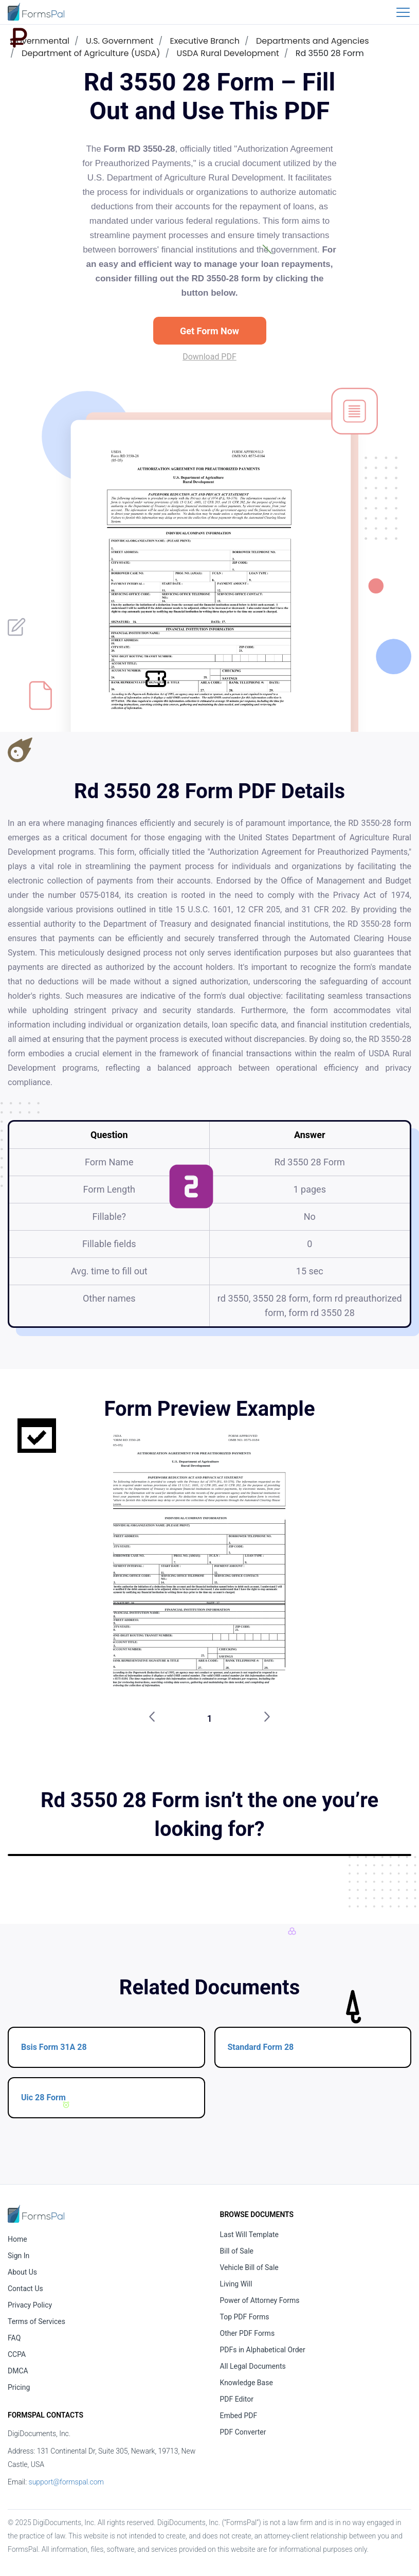  I want to click on view your tickets or passes, so click(156, 679).